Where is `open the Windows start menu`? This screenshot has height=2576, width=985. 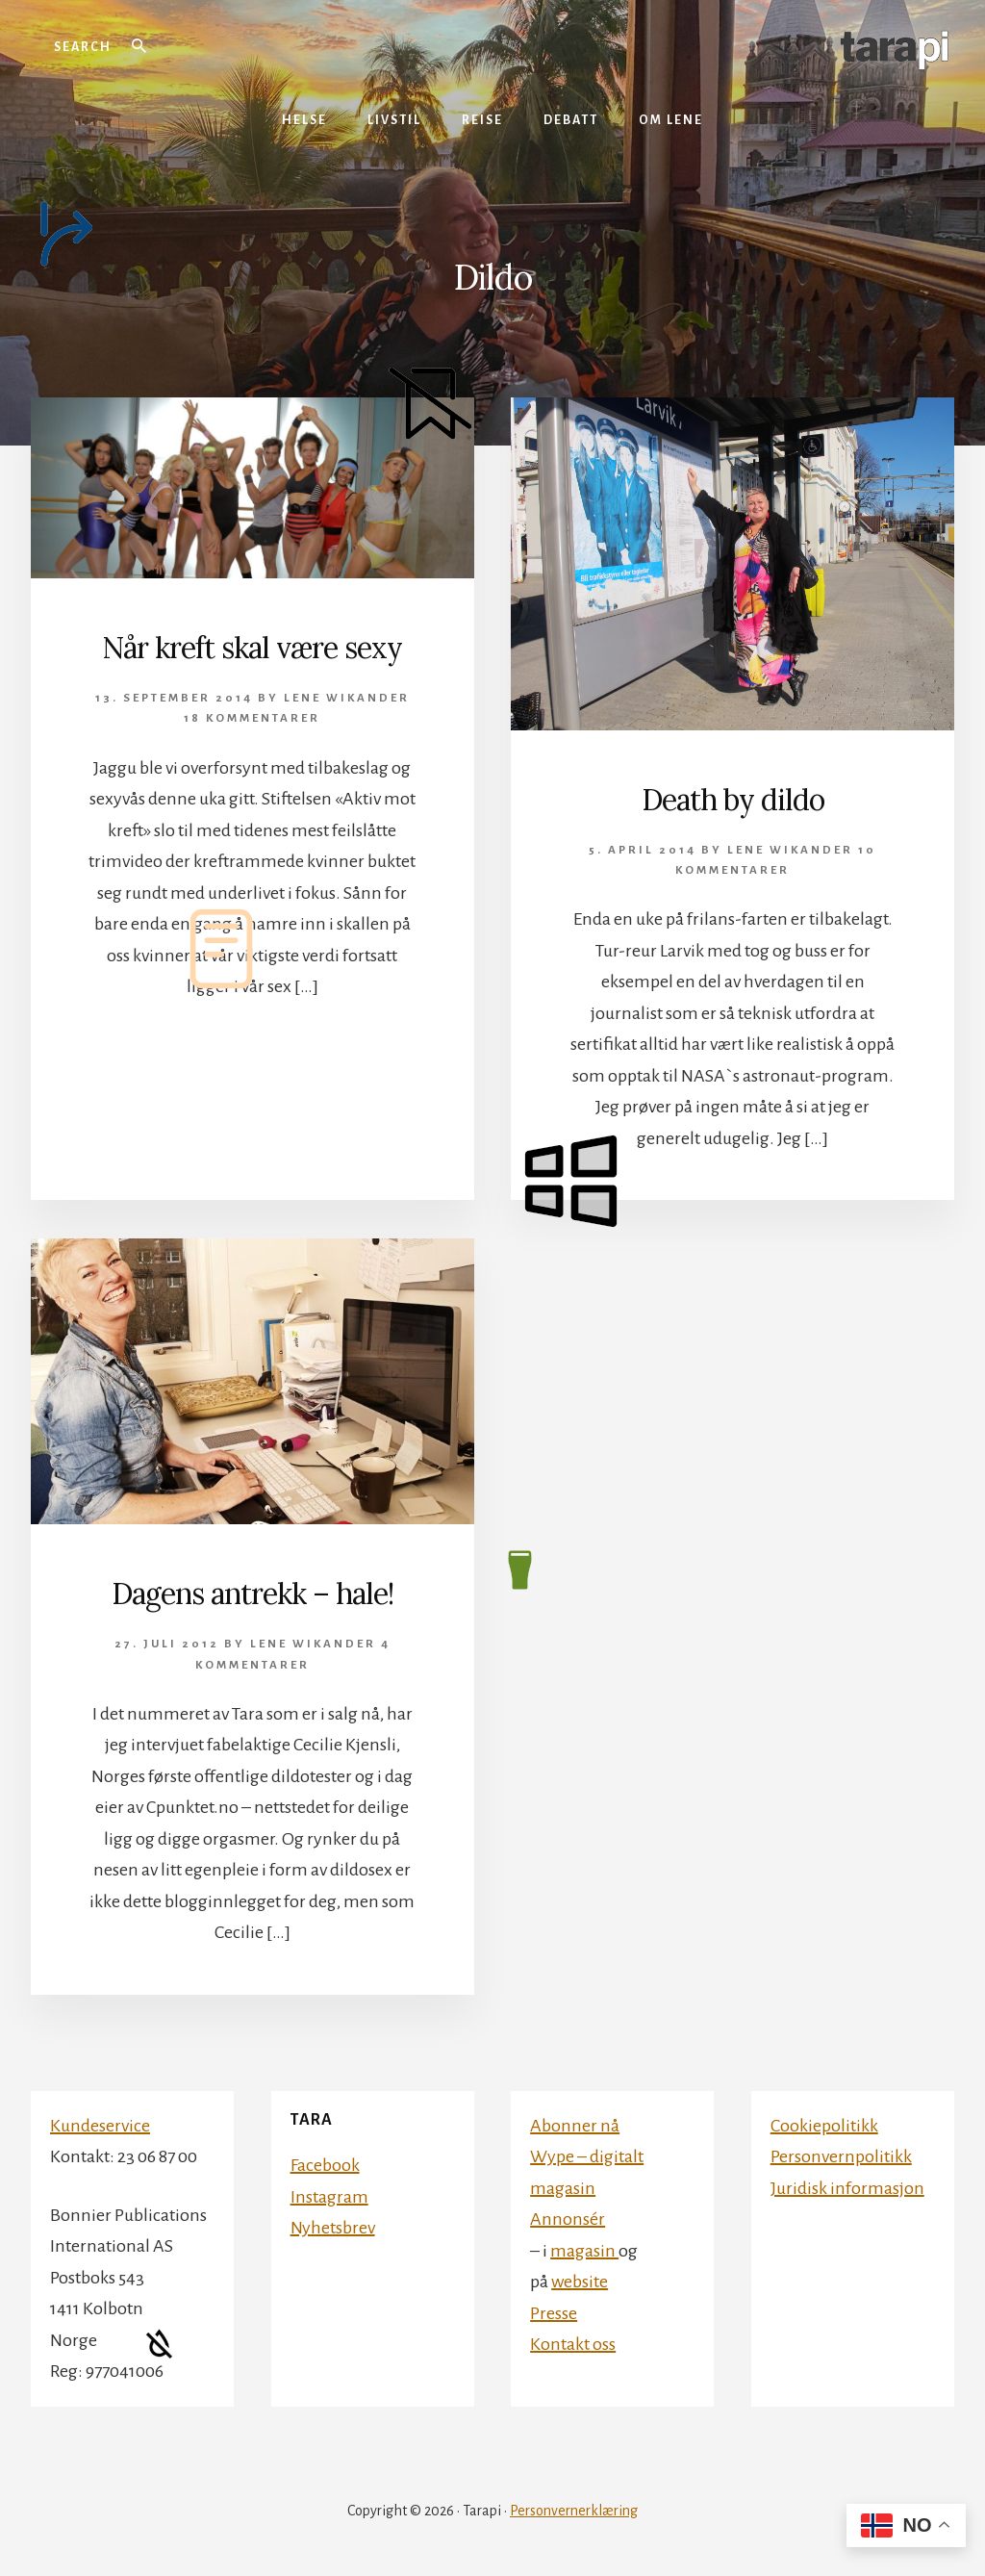
open the Windows start menu is located at coordinates (574, 1181).